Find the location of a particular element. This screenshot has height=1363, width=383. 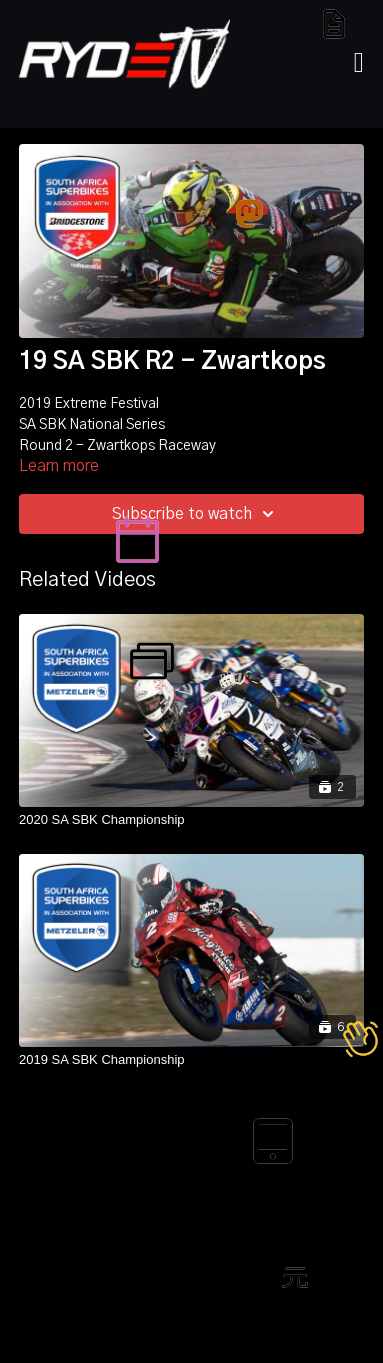

send a greeting or say hello is located at coordinates (360, 1038).